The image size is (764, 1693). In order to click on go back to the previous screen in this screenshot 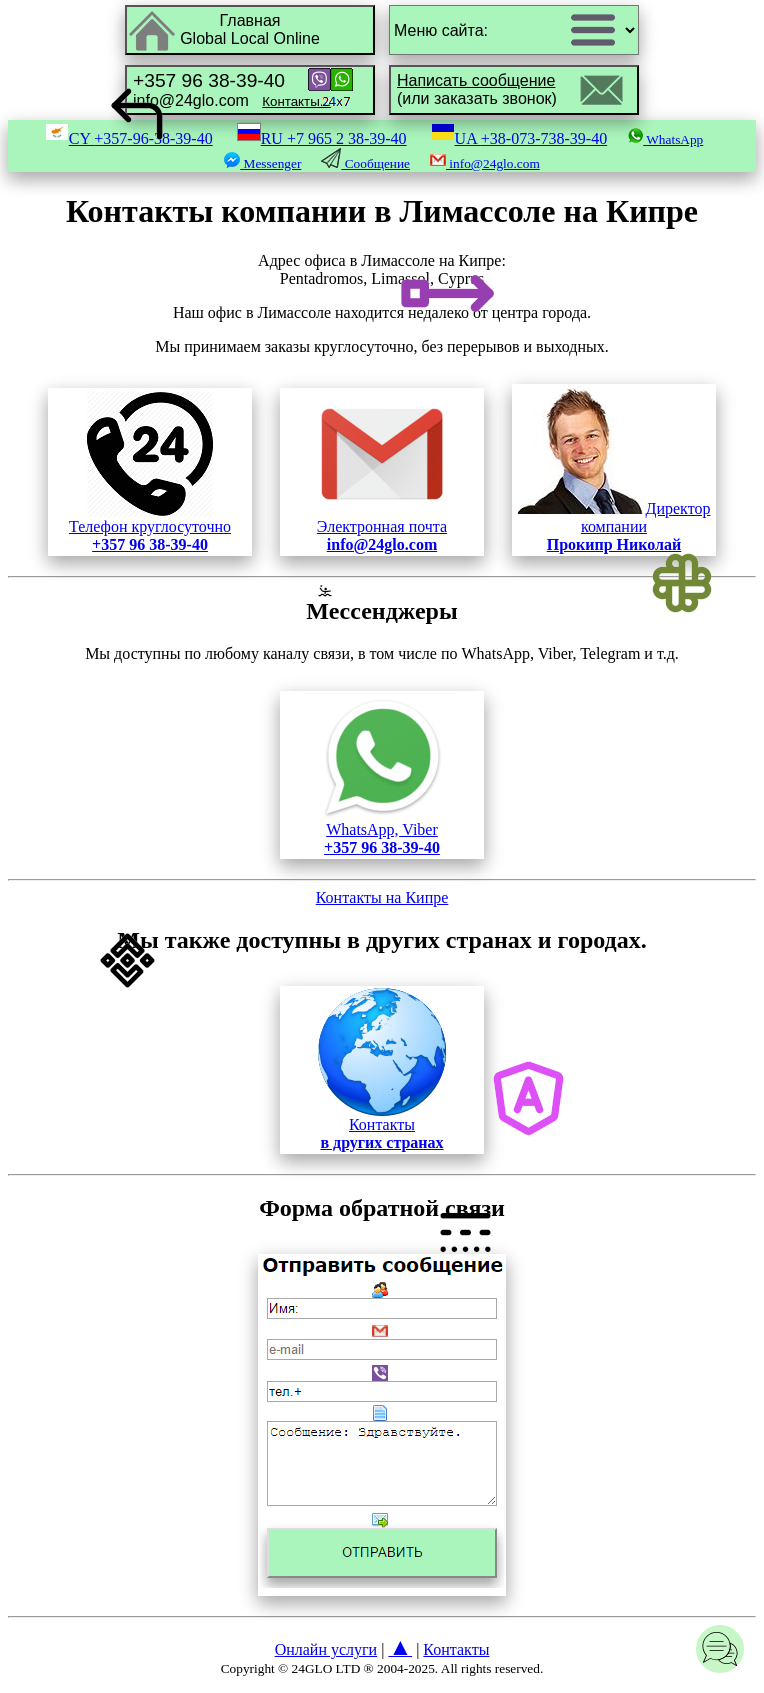, I will do `click(137, 114)`.